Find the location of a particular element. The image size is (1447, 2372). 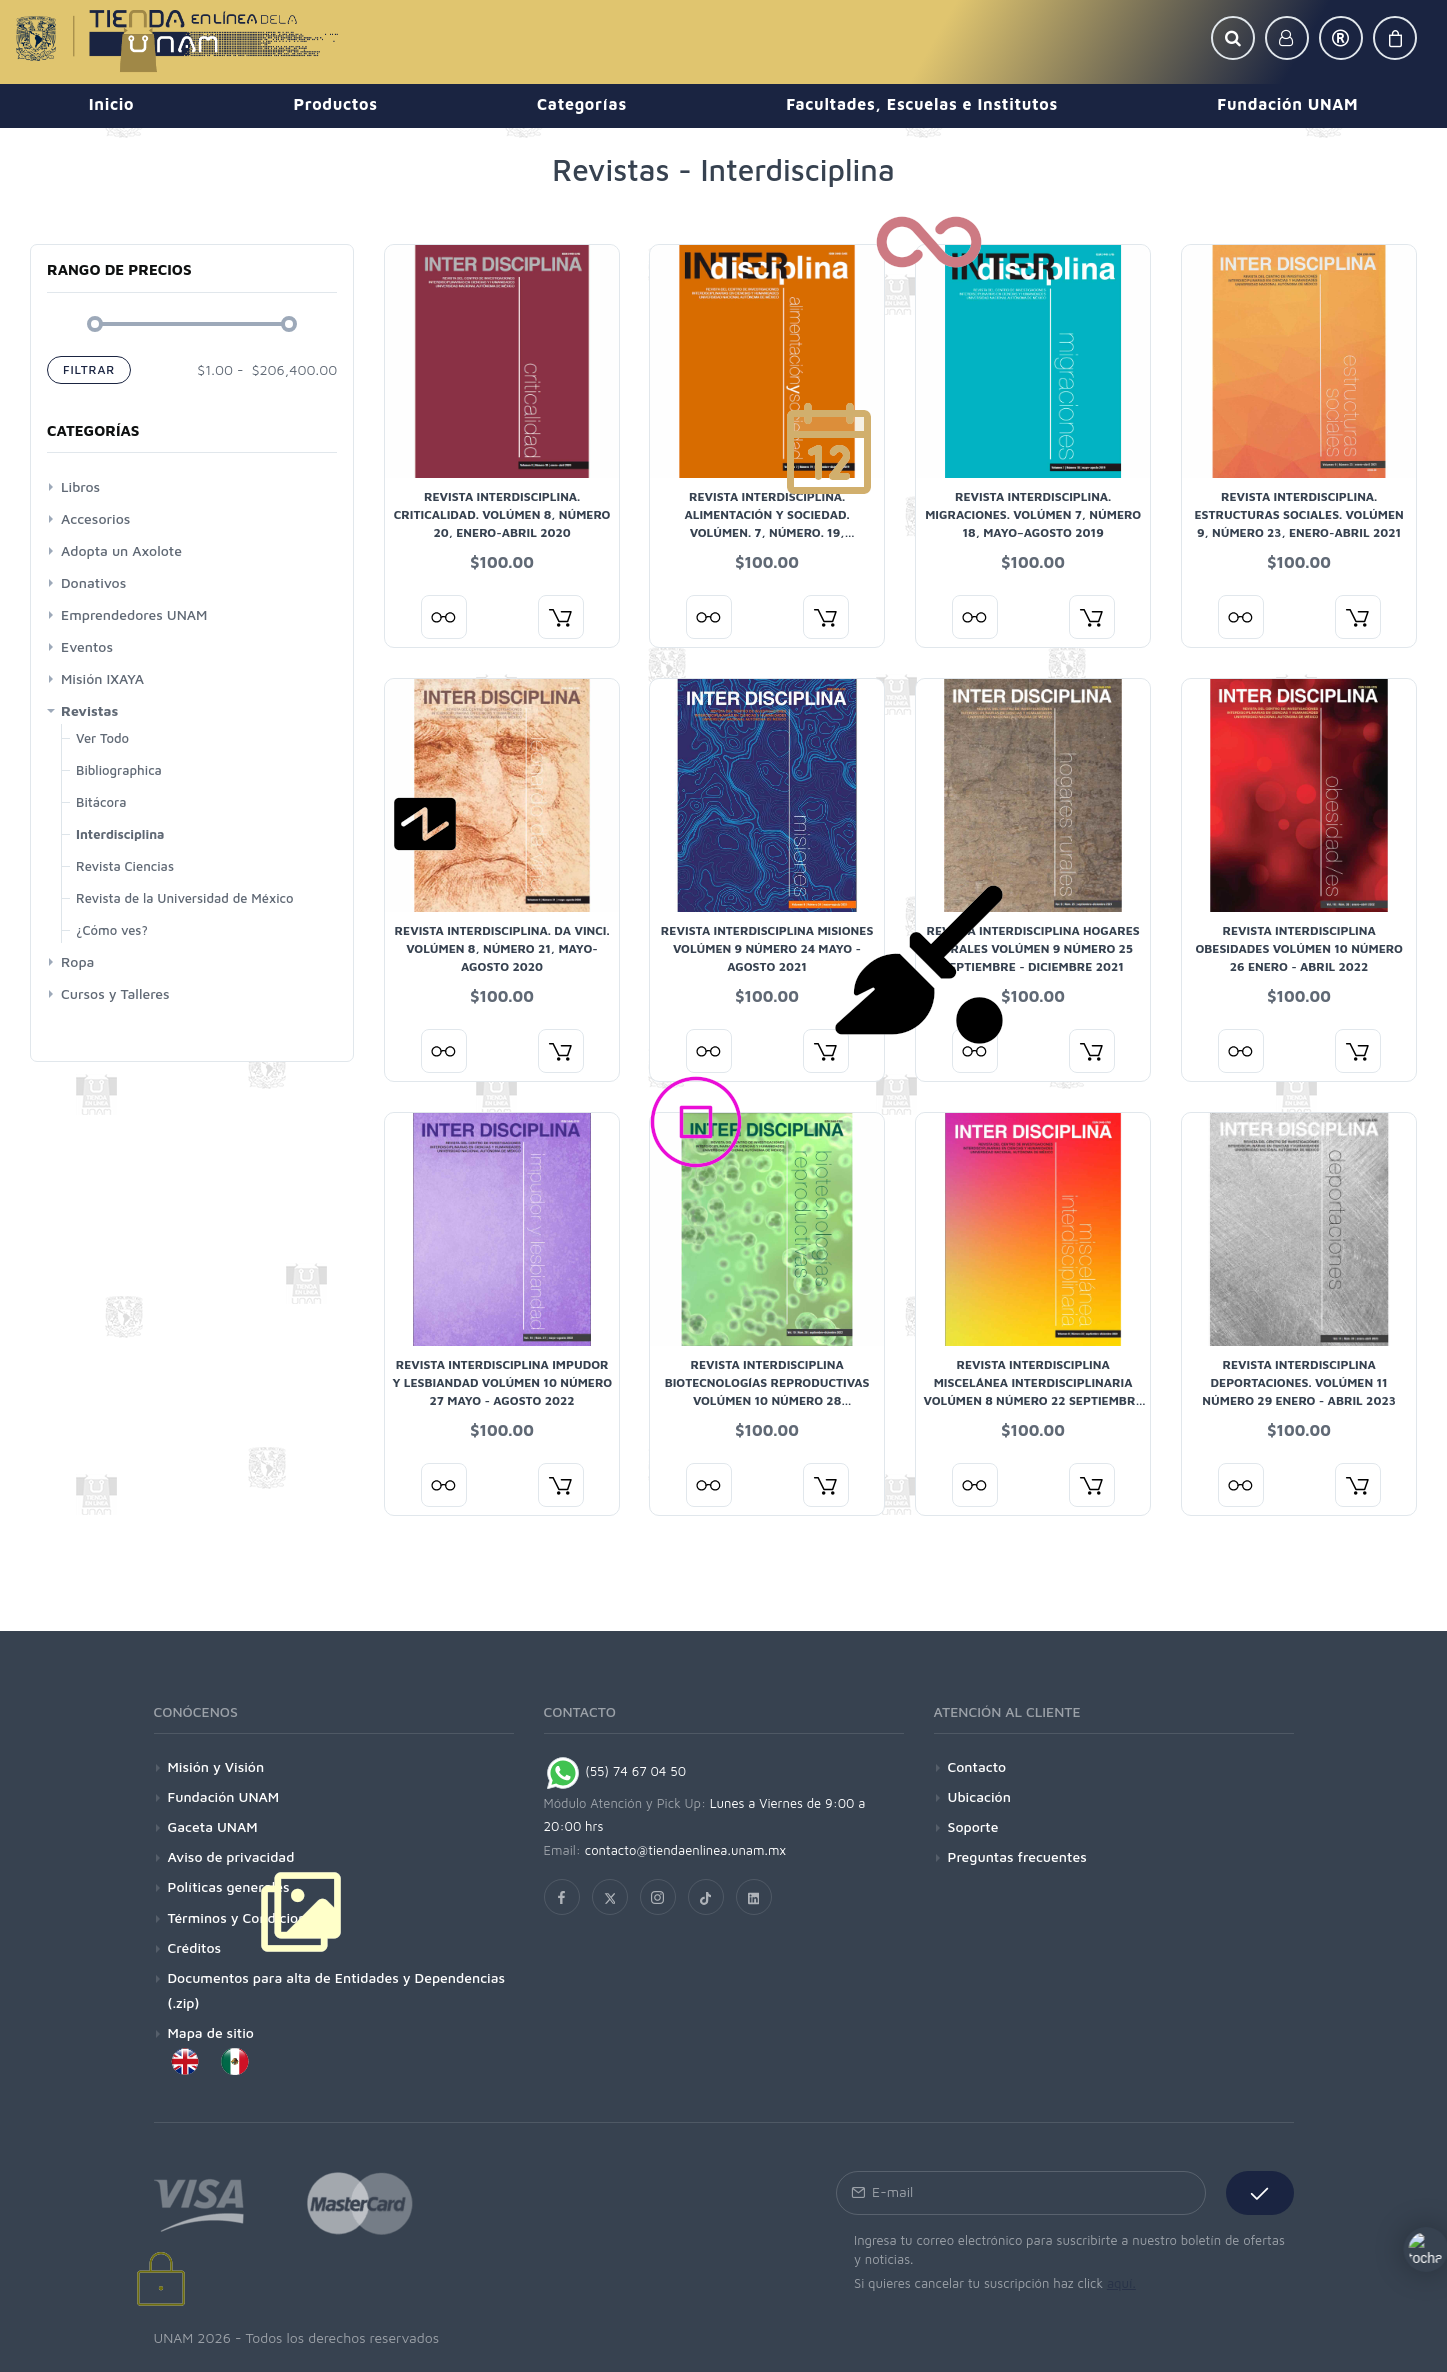

indicates unlimited or infinite content is located at coordinates (929, 242).